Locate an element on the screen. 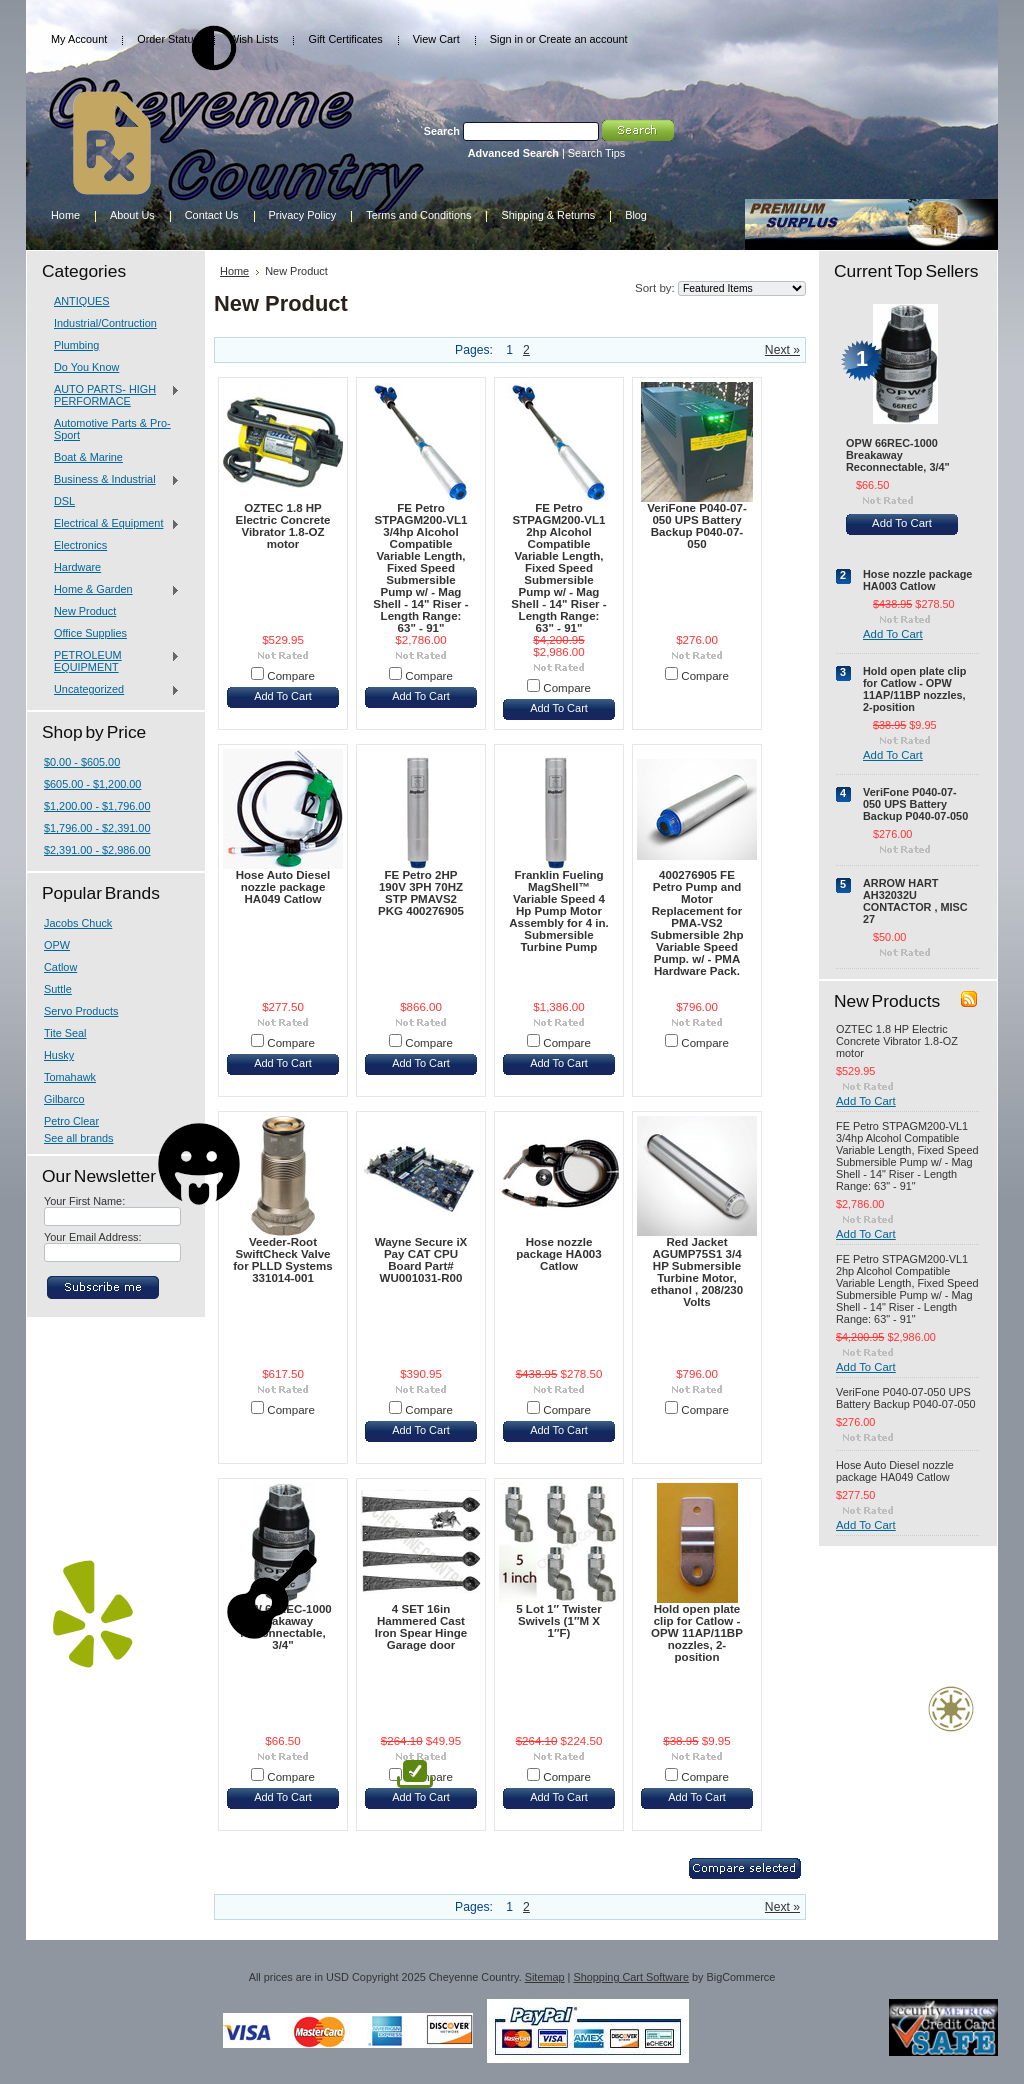 The image size is (1024, 2084). access music or audio settings is located at coordinates (272, 1594).